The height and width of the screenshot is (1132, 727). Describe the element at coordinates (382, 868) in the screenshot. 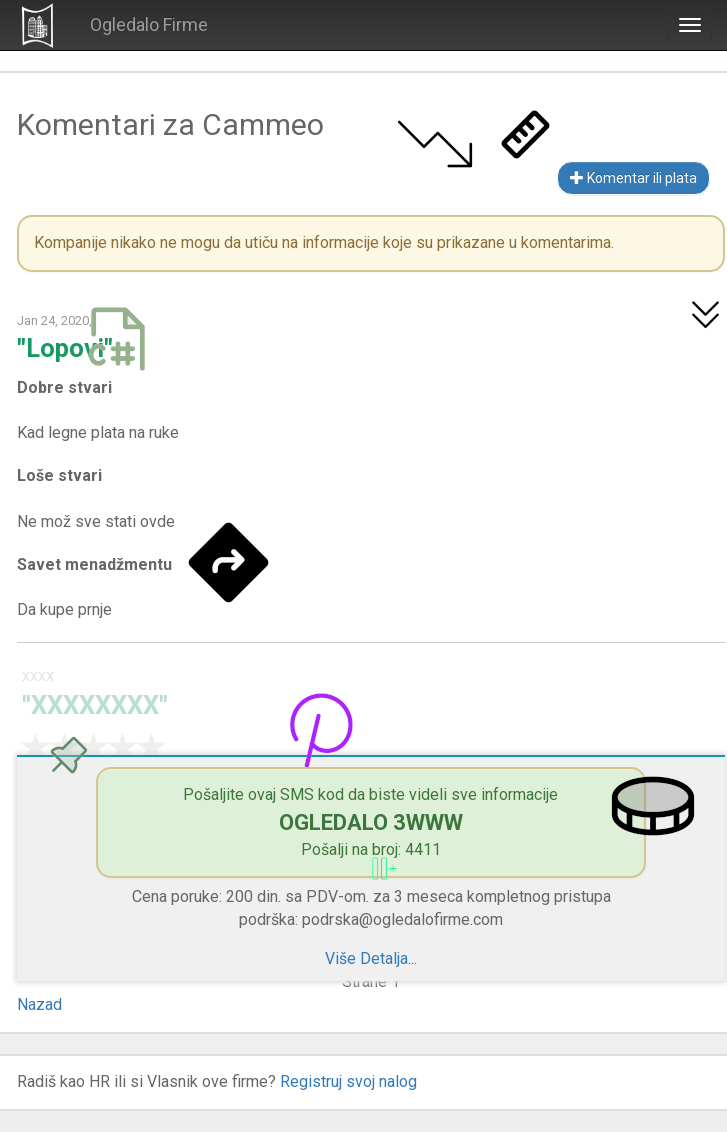

I see `add a new column to the right` at that location.